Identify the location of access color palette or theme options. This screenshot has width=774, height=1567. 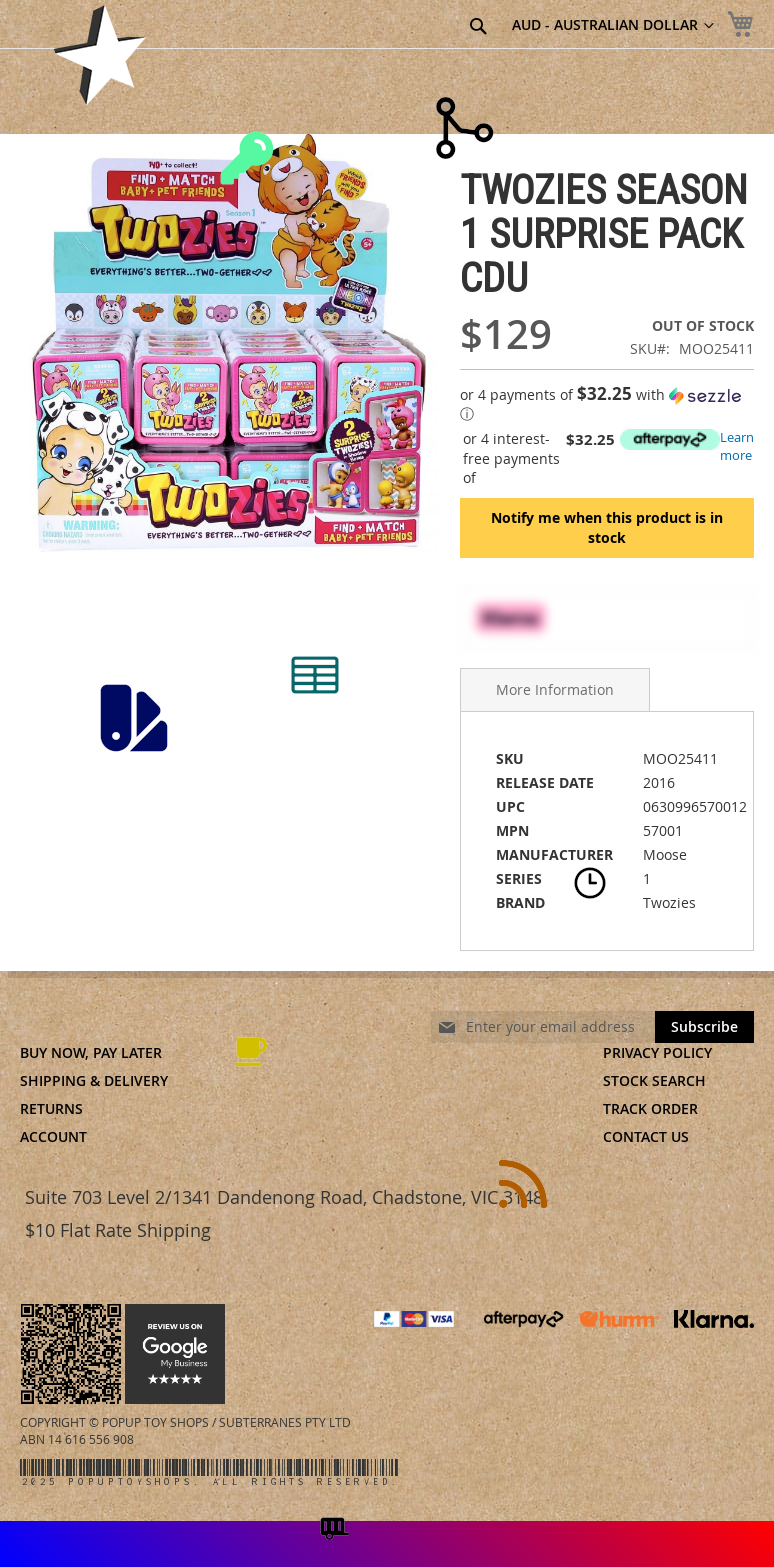
(134, 718).